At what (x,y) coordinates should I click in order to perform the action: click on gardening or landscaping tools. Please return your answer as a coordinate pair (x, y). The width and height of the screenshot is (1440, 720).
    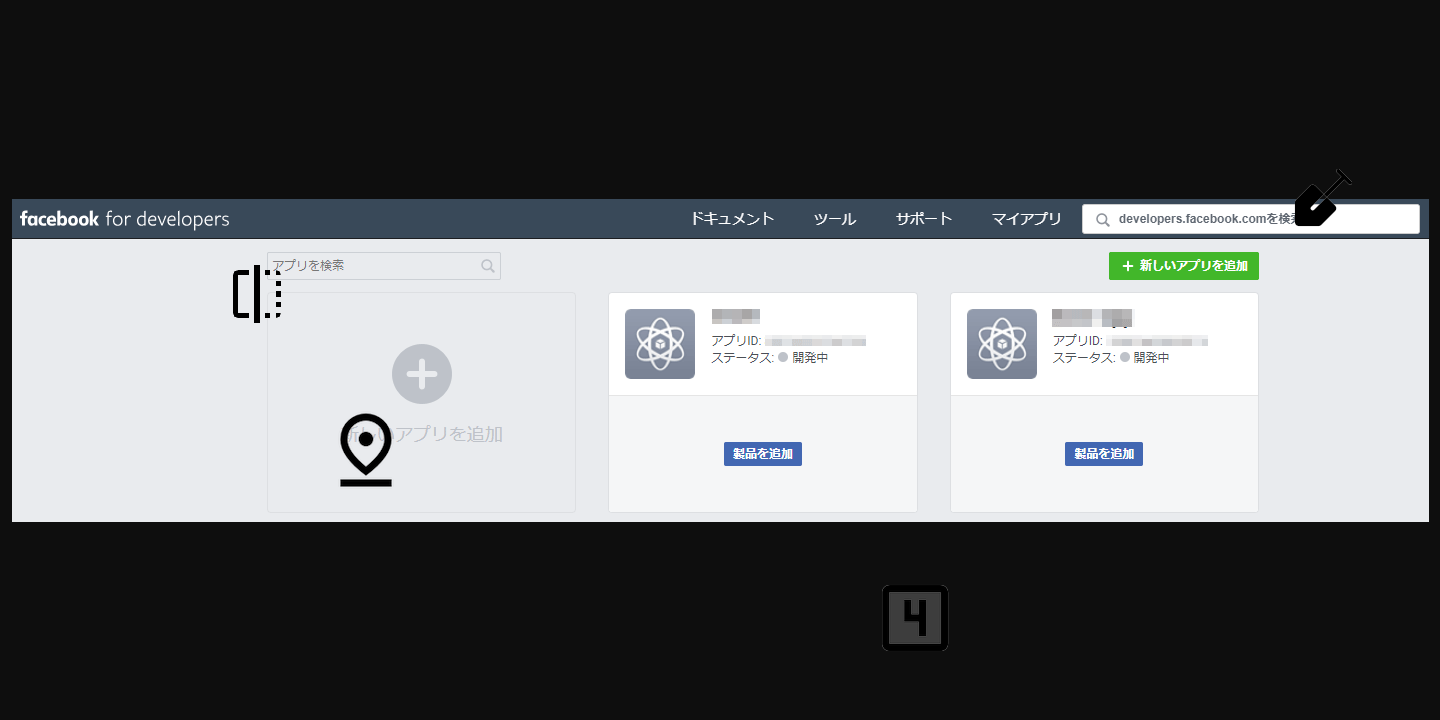
    Looking at the image, I should click on (1322, 198).